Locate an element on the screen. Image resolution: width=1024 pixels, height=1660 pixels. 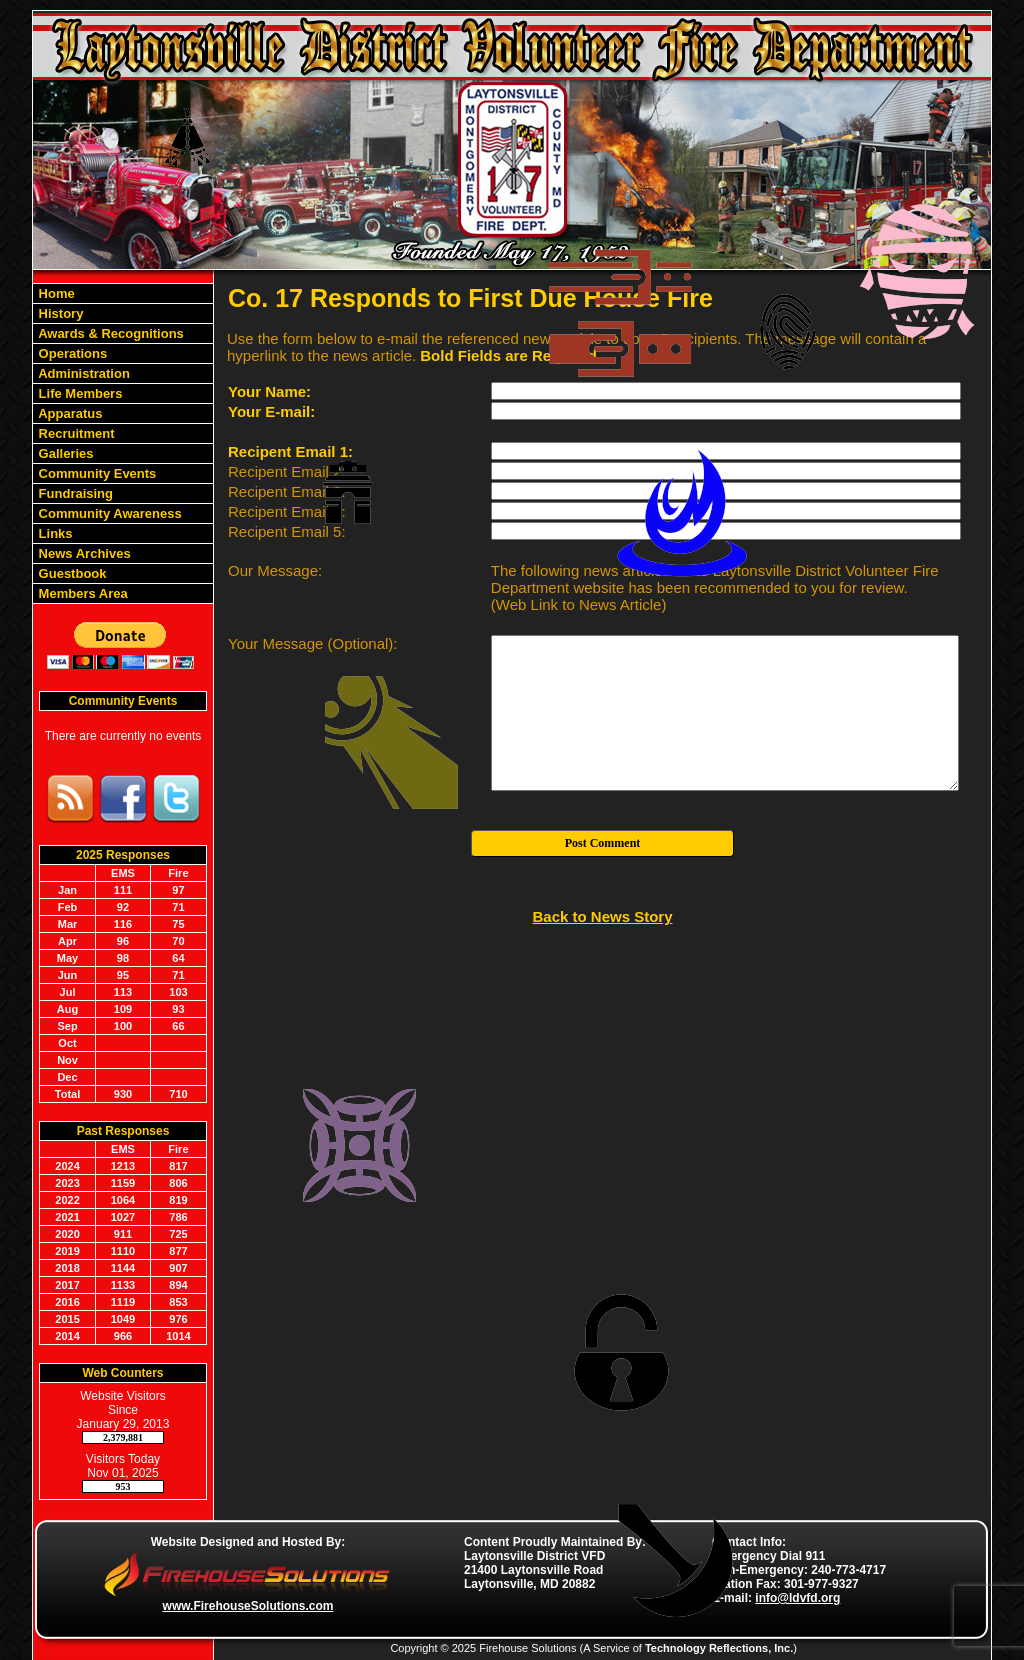
unlocked or unsecured status is located at coordinates (621, 1352).